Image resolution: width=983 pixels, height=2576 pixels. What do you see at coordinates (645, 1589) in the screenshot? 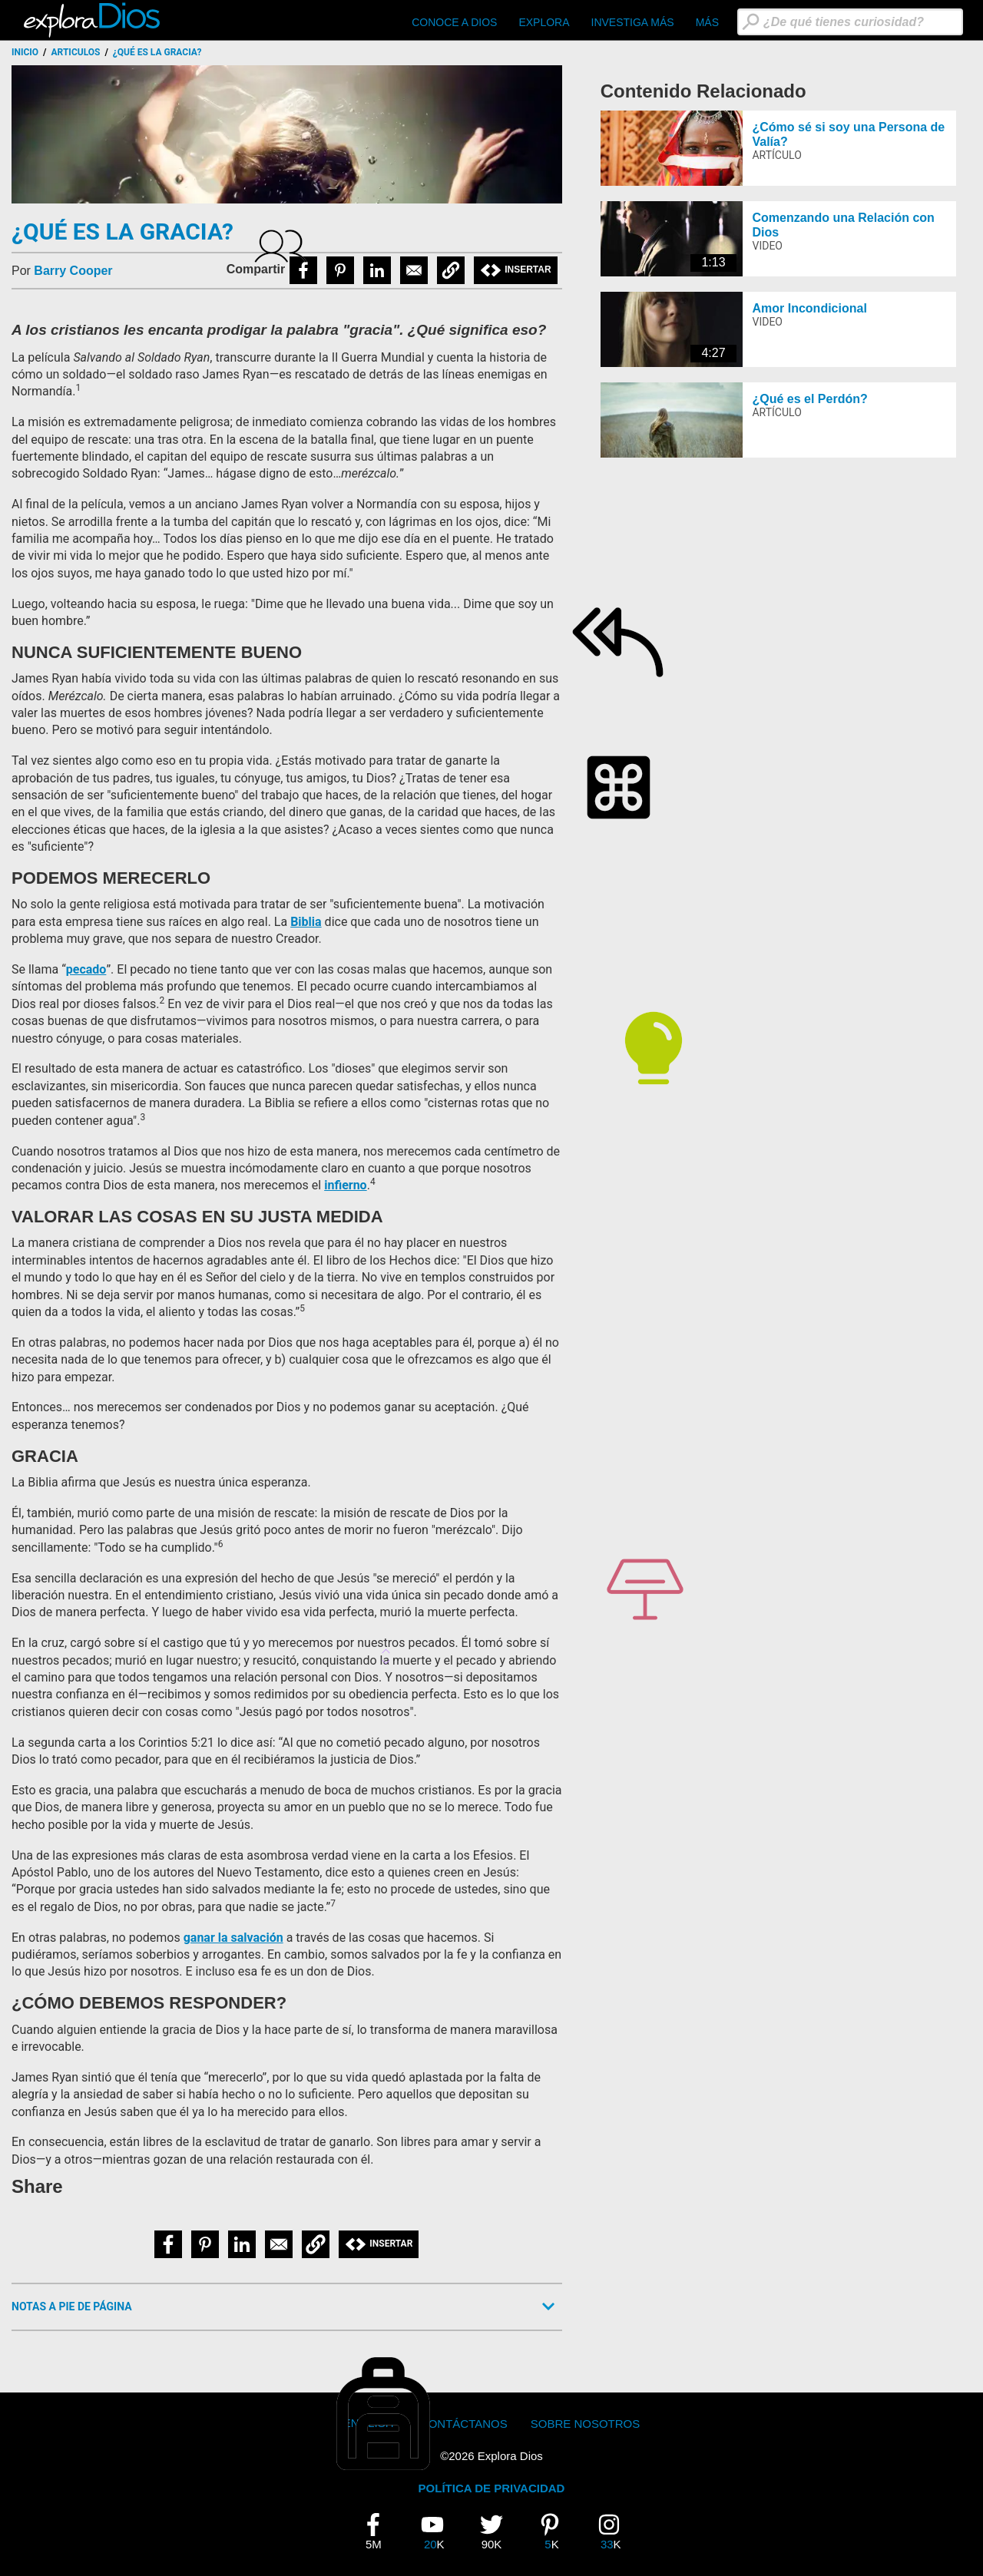
I see `access presentation mode` at bounding box center [645, 1589].